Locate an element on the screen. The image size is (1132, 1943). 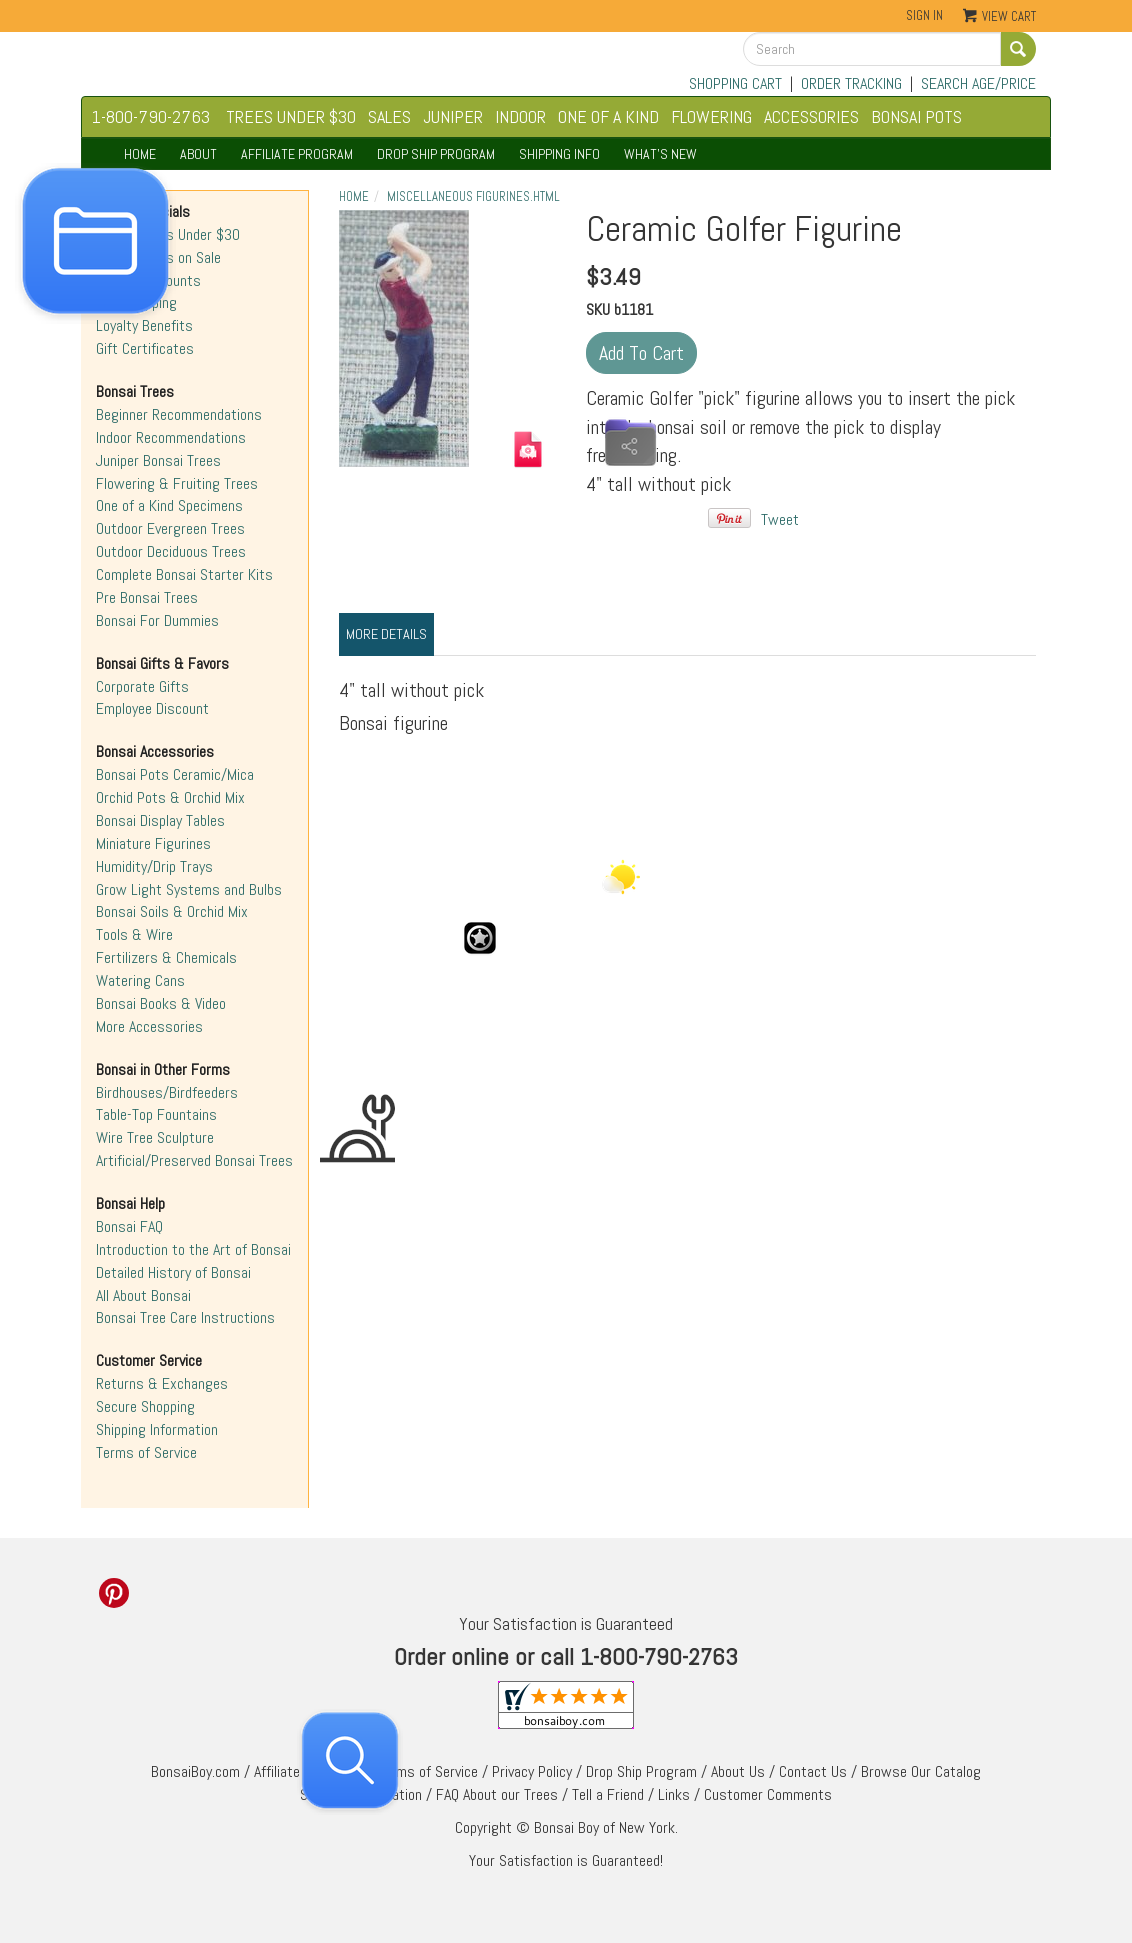
a partially downloaded or incomplete email message file is located at coordinates (528, 450).